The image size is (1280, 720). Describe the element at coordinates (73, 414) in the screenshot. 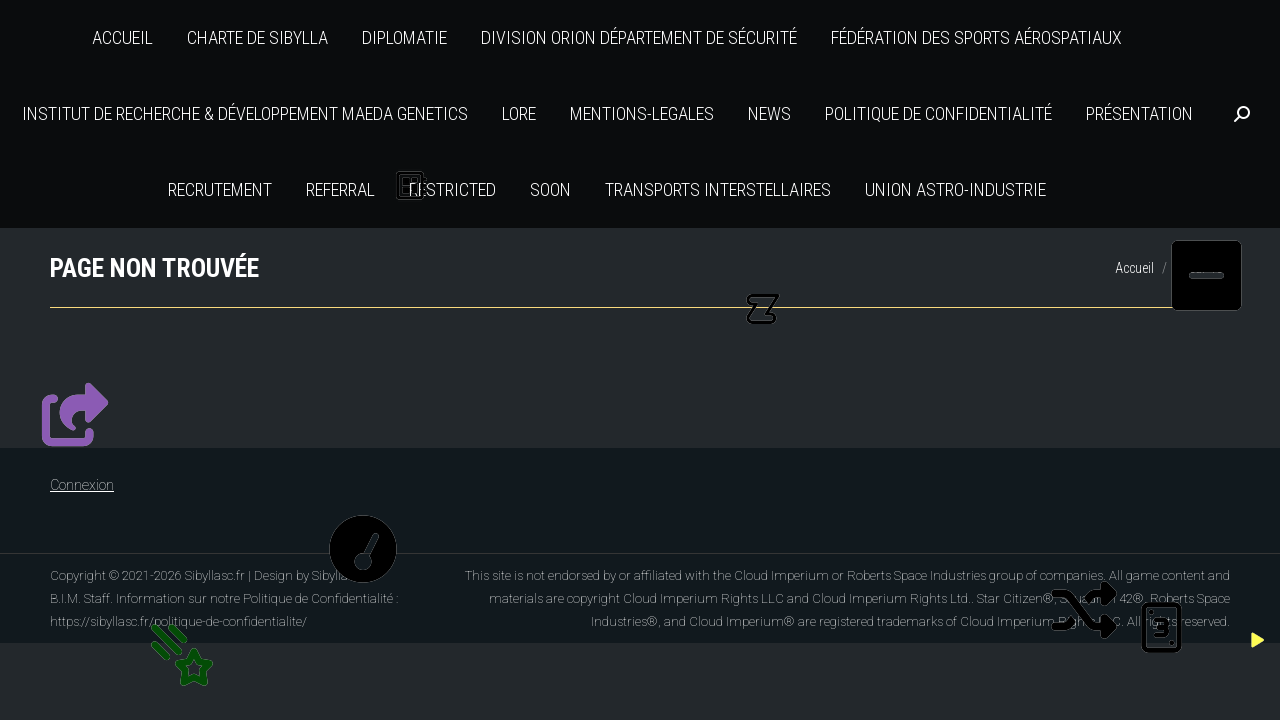

I see `share content to another app or platform` at that location.